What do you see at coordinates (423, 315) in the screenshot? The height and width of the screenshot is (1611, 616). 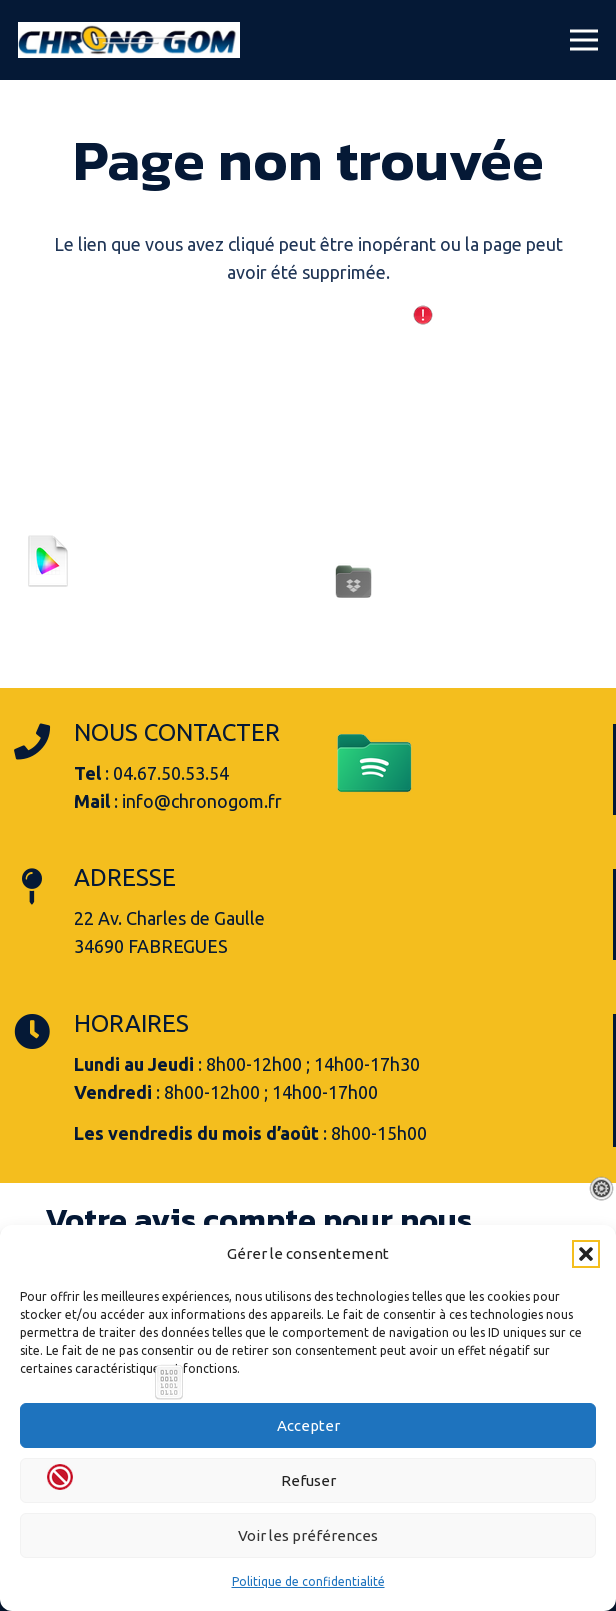 I see `indicates a warning or caution message` at bounding box center [423, 315].